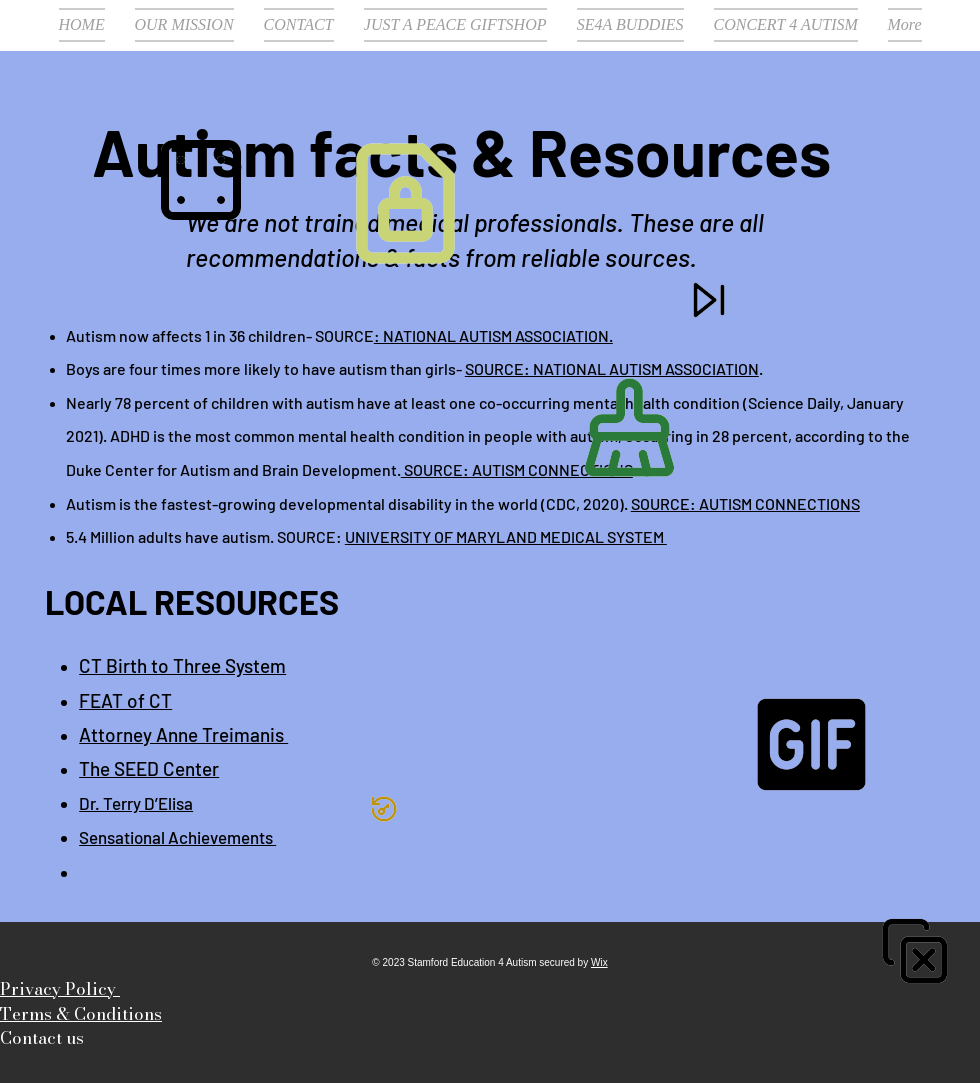 The height and width of the screenshot is (1083, 980). I want to click on clear cache or temporary files, so click(629, 427).